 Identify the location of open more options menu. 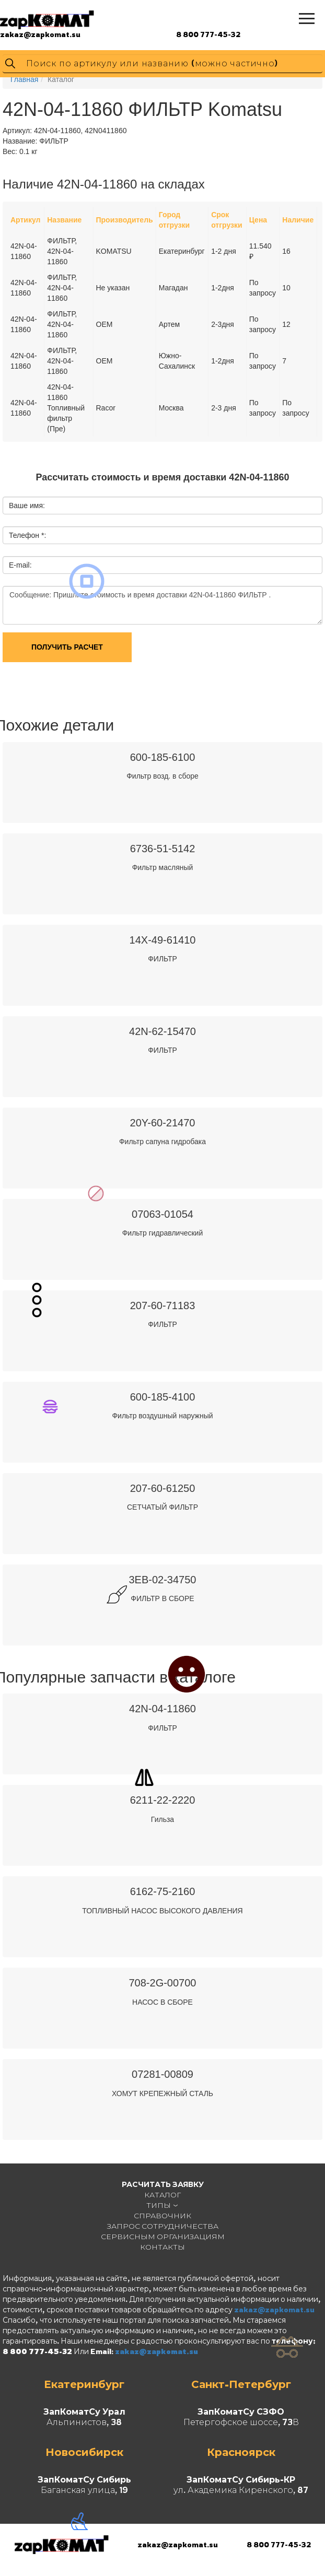
(37, 1300).